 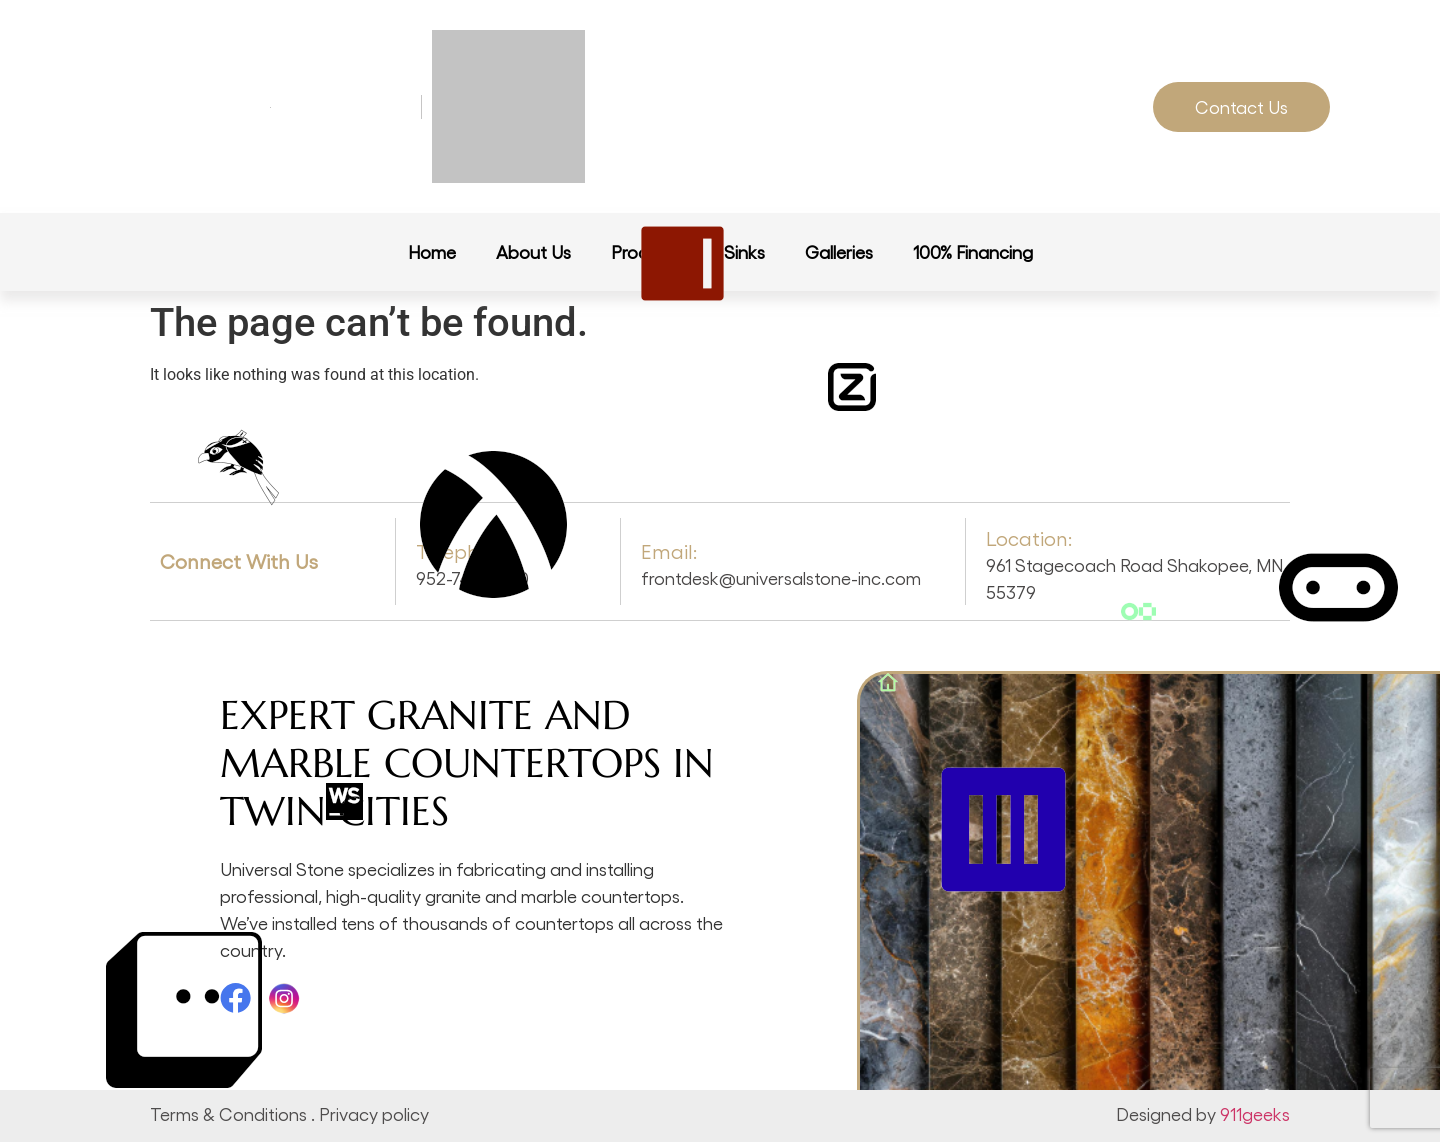 I want to click on switch to vertical column layout, so click(x=1003, y=829).